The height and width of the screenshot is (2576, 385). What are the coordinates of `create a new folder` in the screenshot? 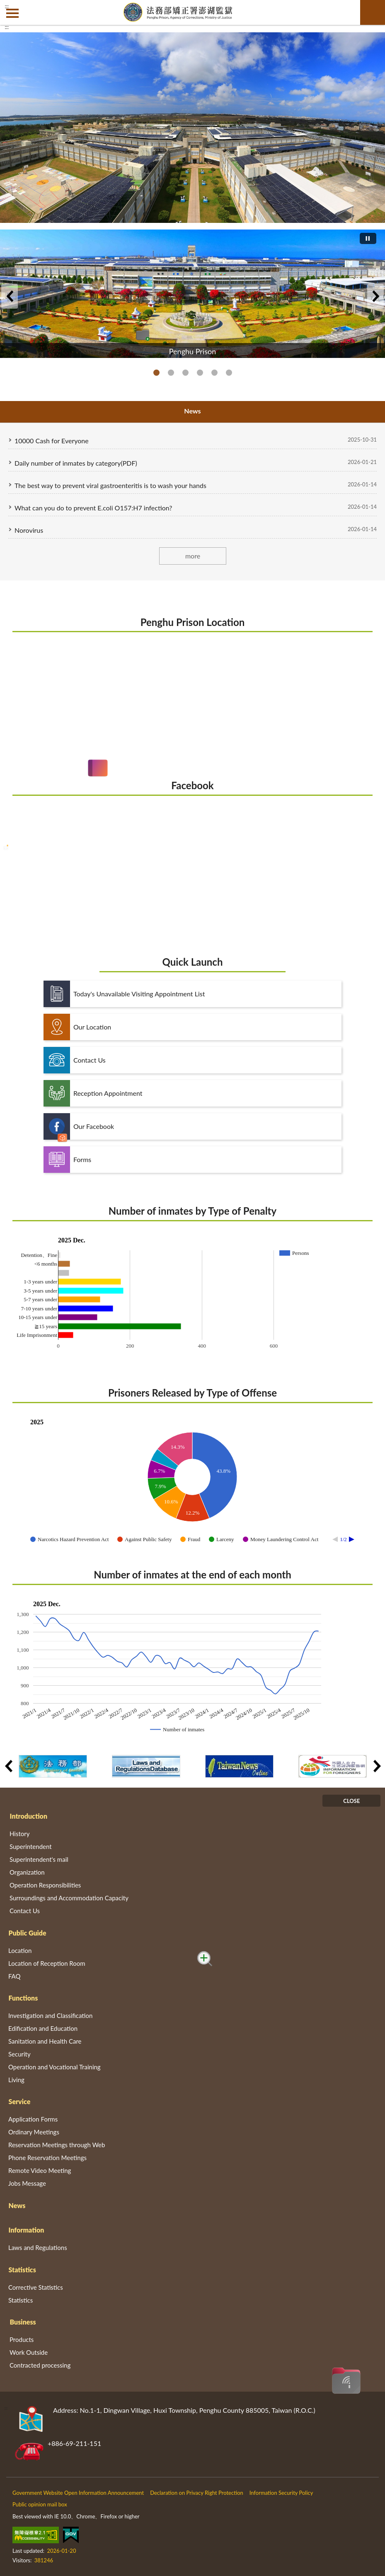 It's located at (143, 334).